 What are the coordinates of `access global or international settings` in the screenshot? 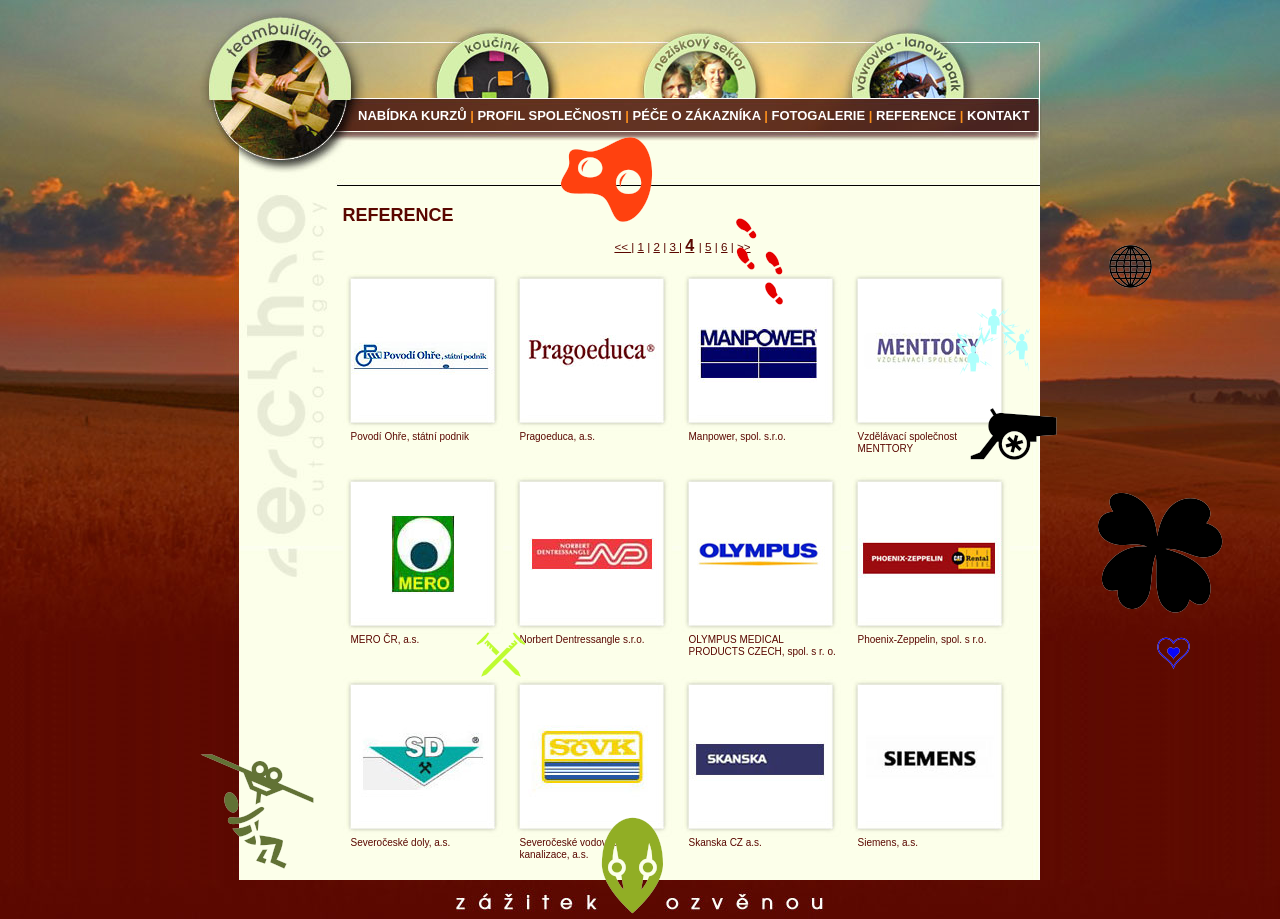 It's located at (1130, 266).